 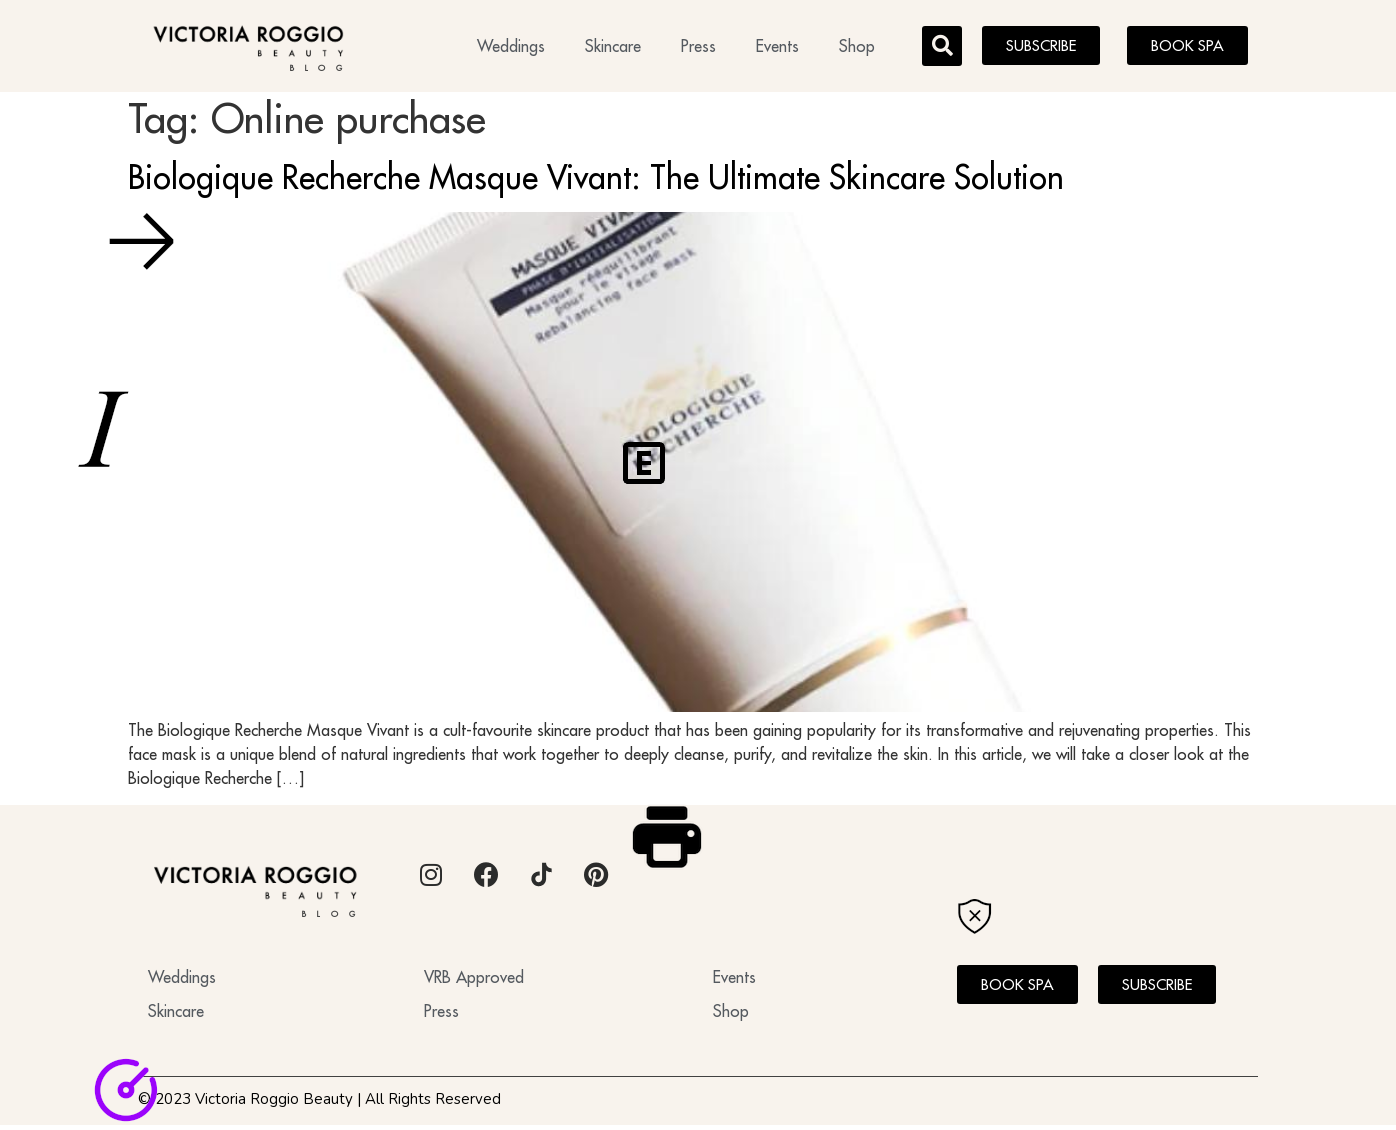 I want to click on indicates explicit content warning, so click(x=644, y=463).